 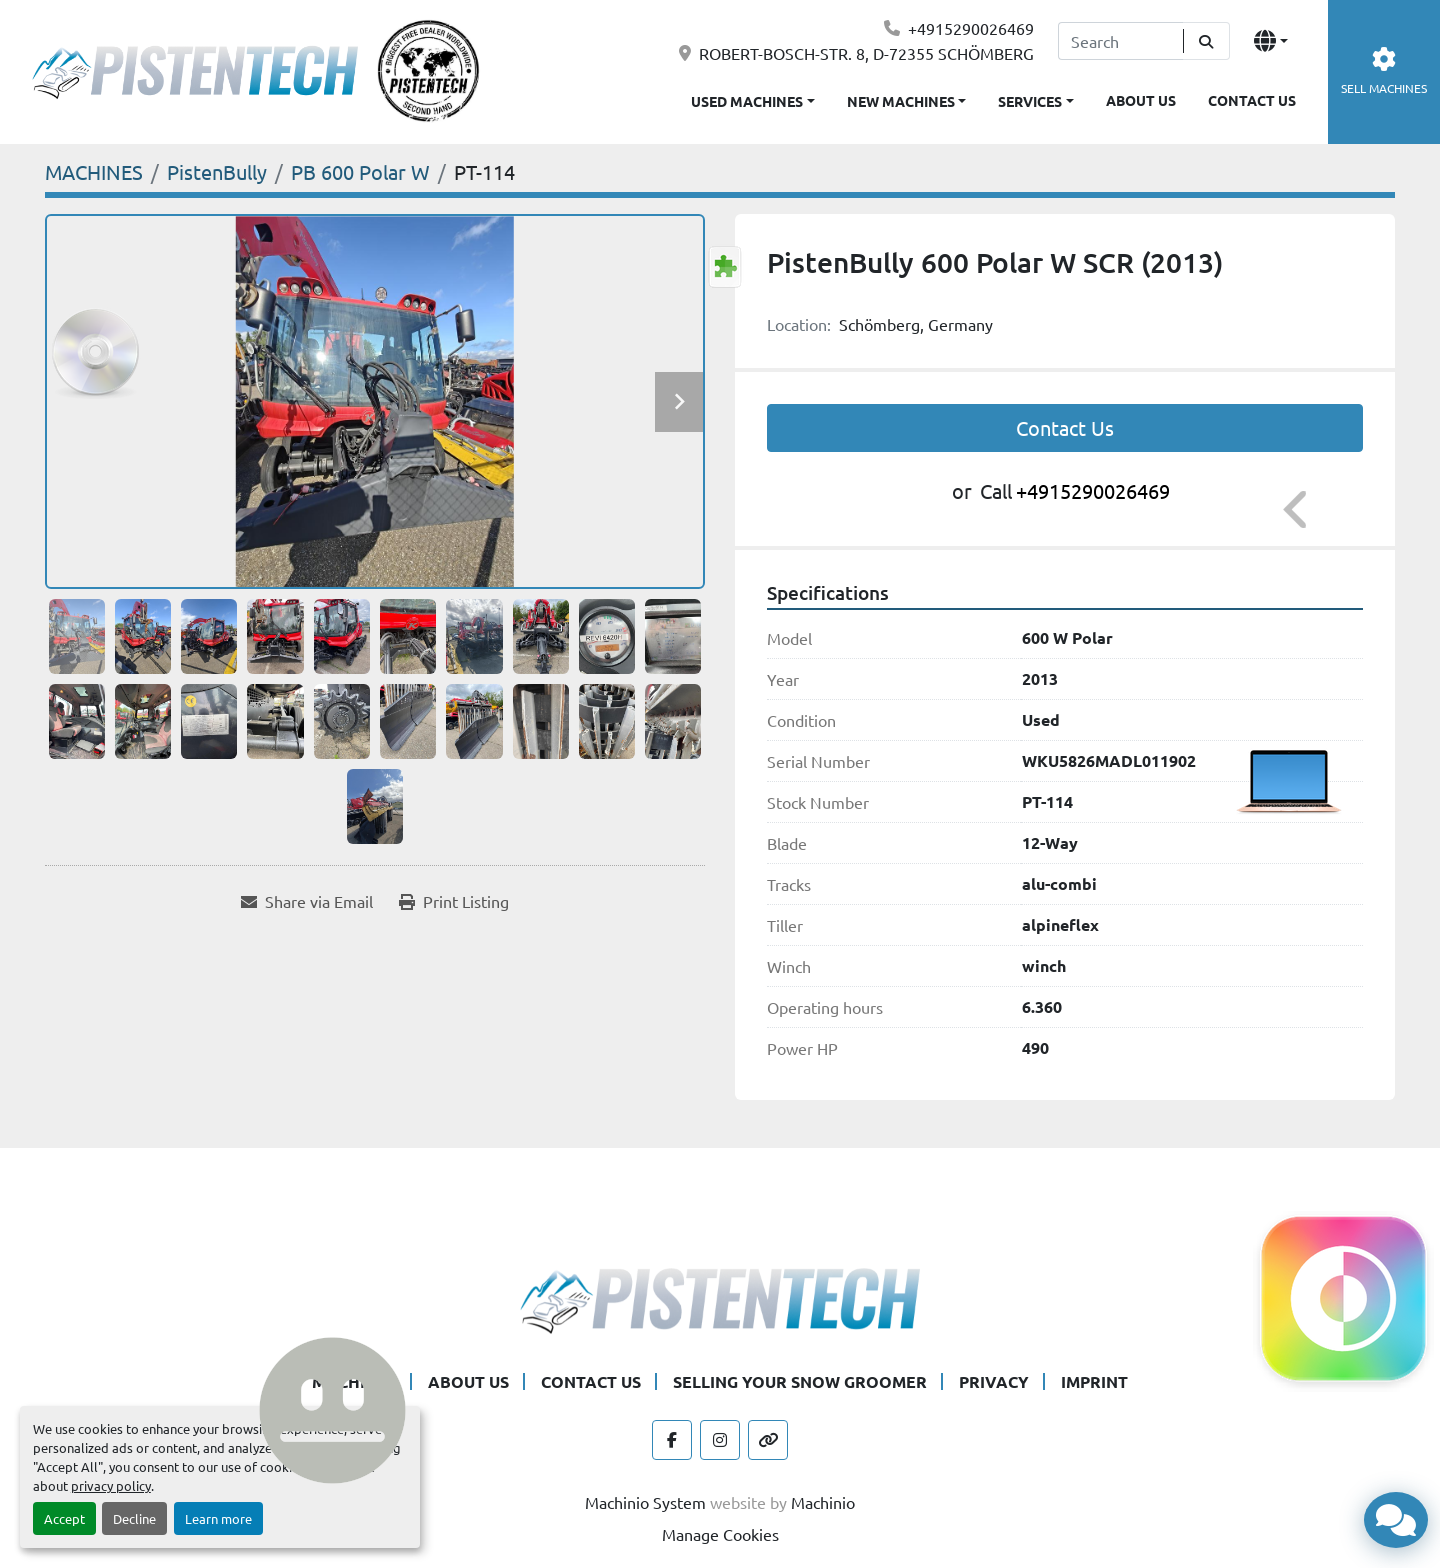 I want to click on represents this macbook in system preferences or device settings, so click(x=1289, y=772).